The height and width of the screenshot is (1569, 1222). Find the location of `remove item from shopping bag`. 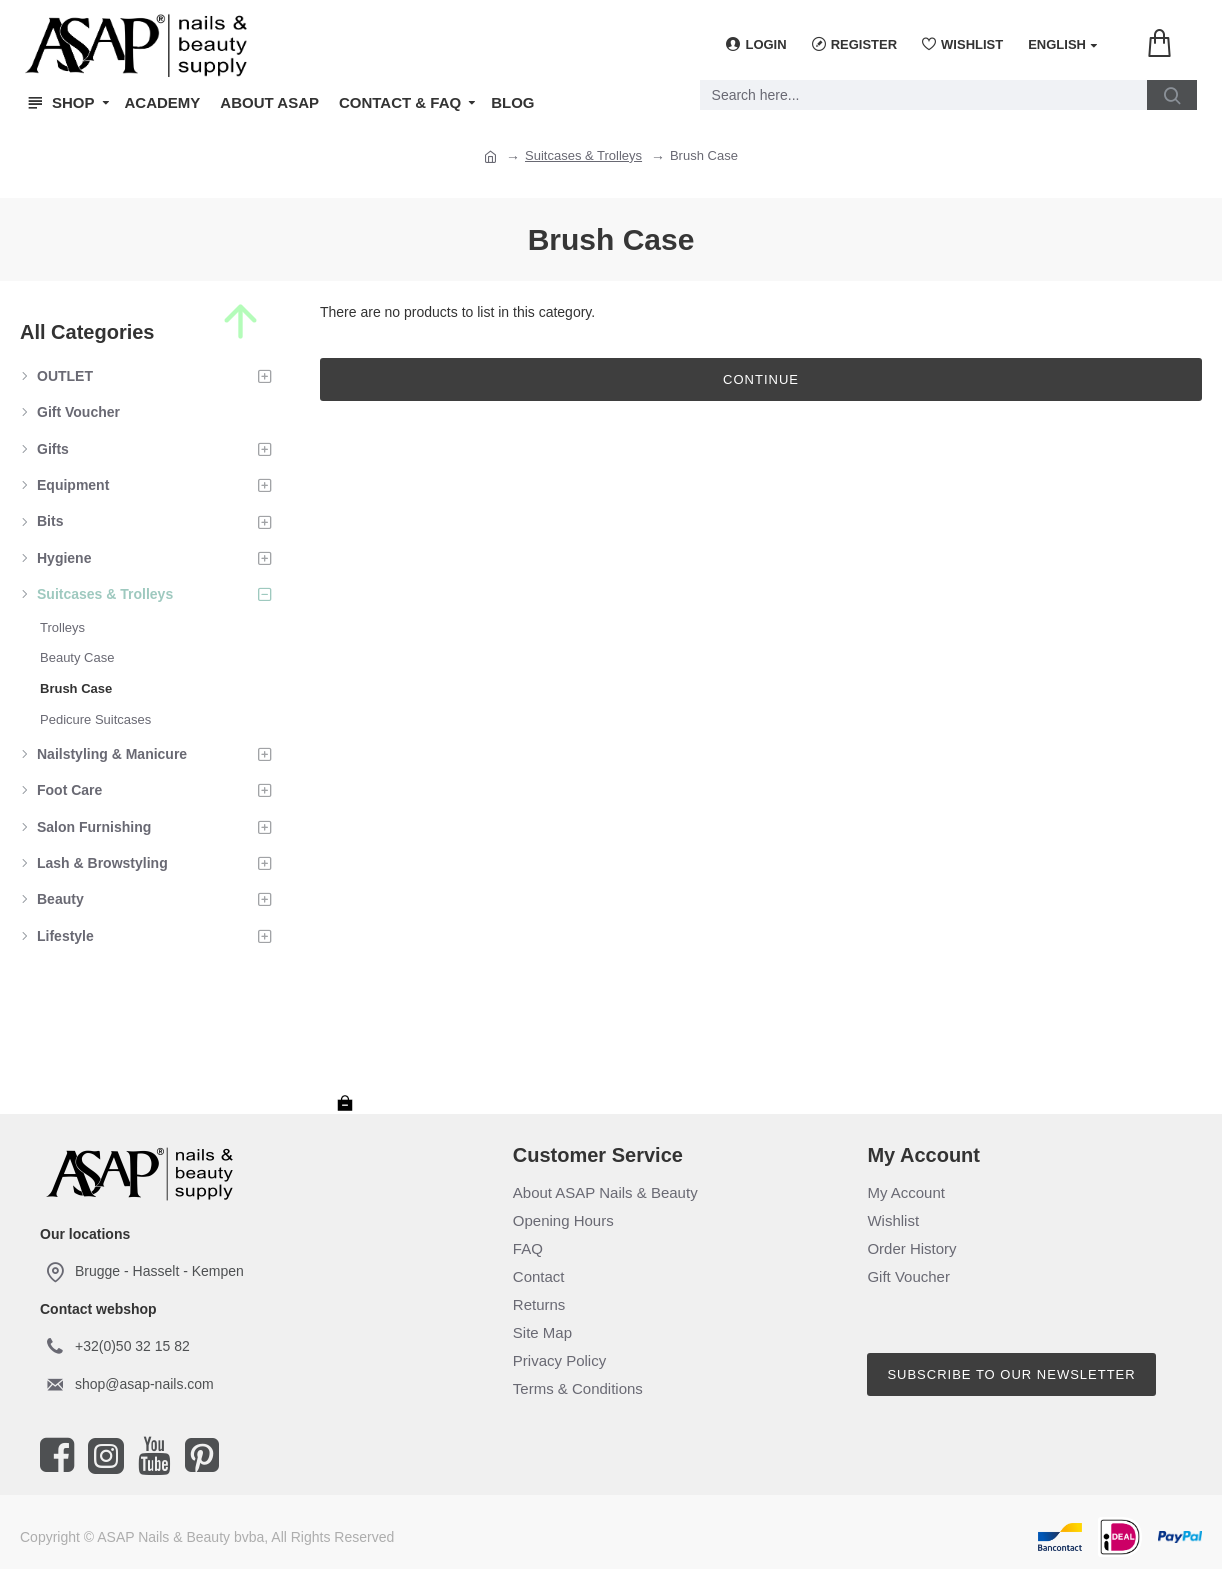

remove item from shopping bag is located at coordinates (345, 1103).